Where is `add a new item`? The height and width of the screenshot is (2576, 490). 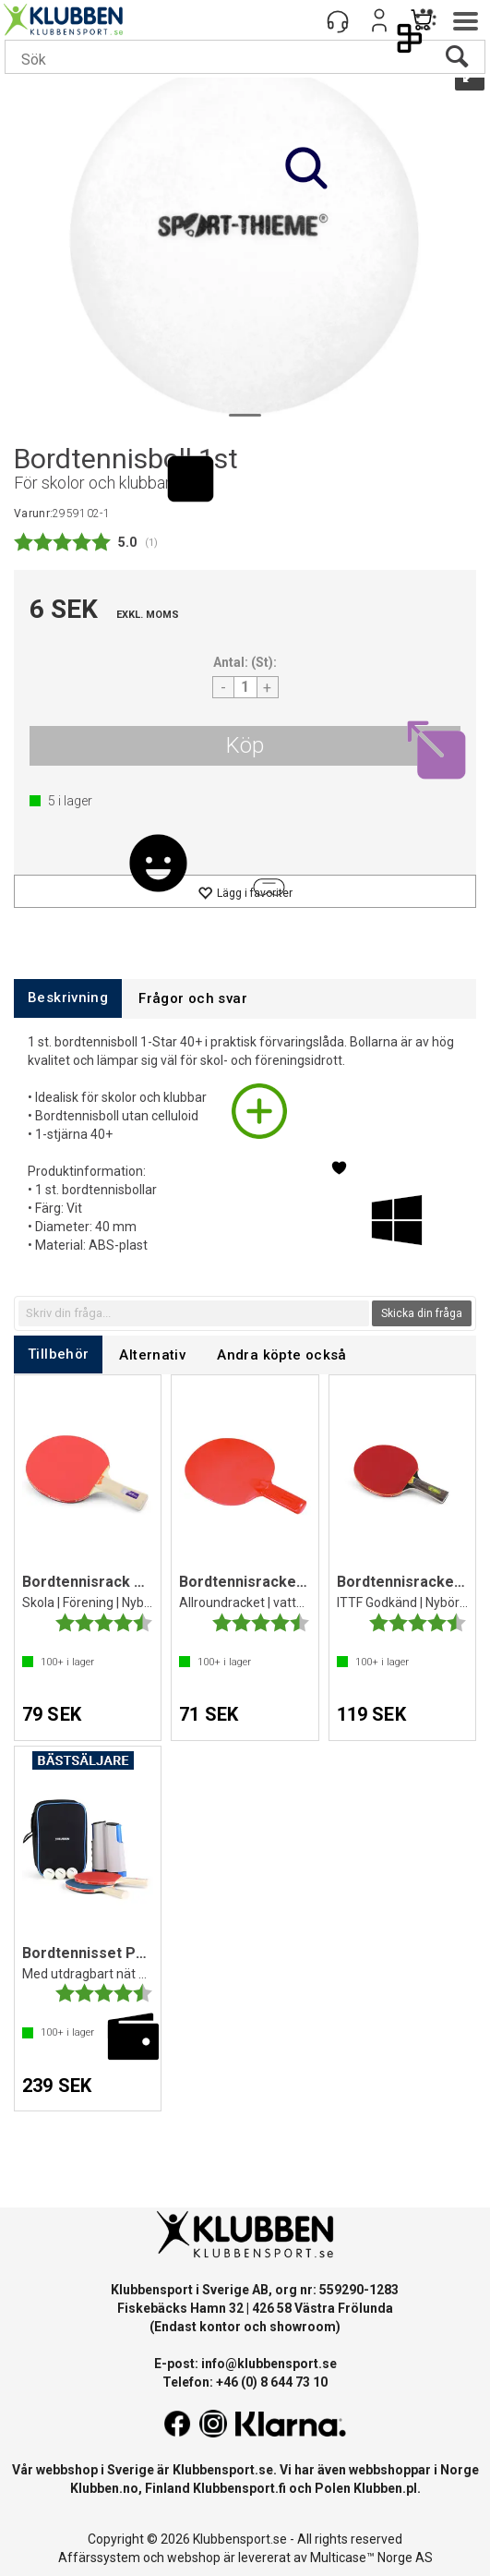 add a new item is located at coordinates (259, 1111).